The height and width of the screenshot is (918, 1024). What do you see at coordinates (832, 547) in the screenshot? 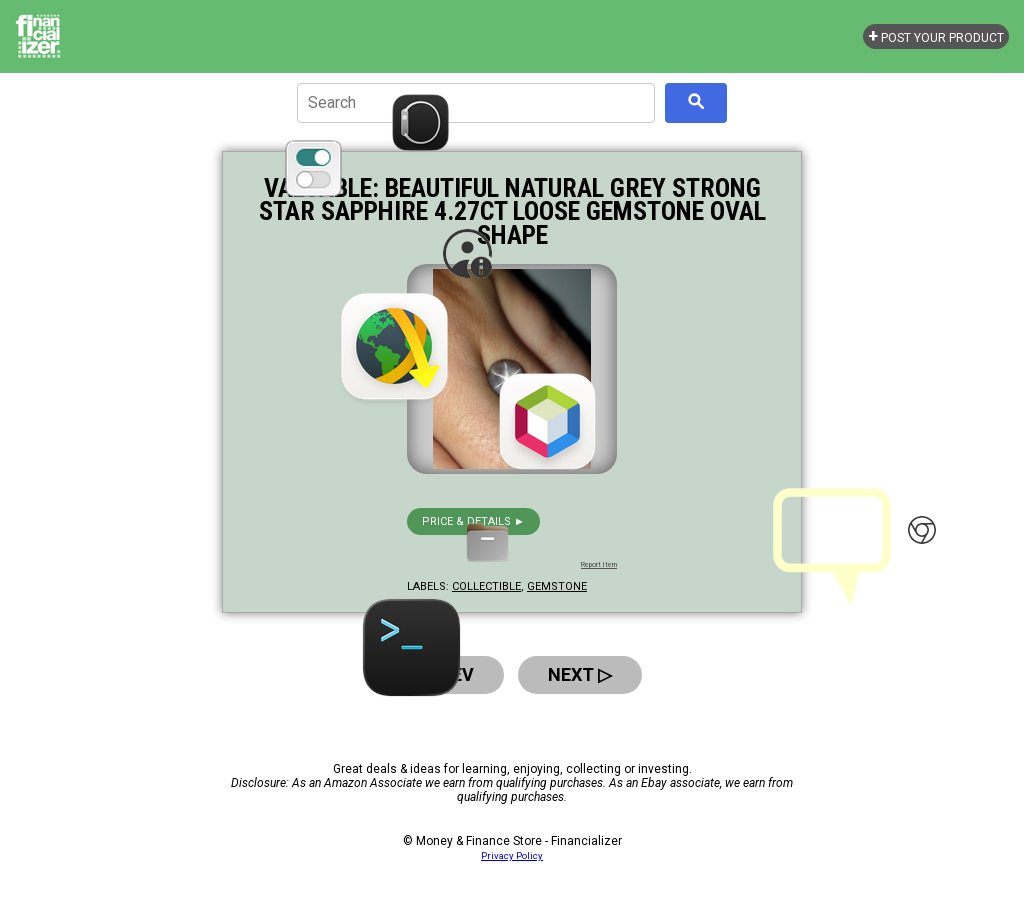
I see `keyboard input language indicator` at bounding box center [832, 547].